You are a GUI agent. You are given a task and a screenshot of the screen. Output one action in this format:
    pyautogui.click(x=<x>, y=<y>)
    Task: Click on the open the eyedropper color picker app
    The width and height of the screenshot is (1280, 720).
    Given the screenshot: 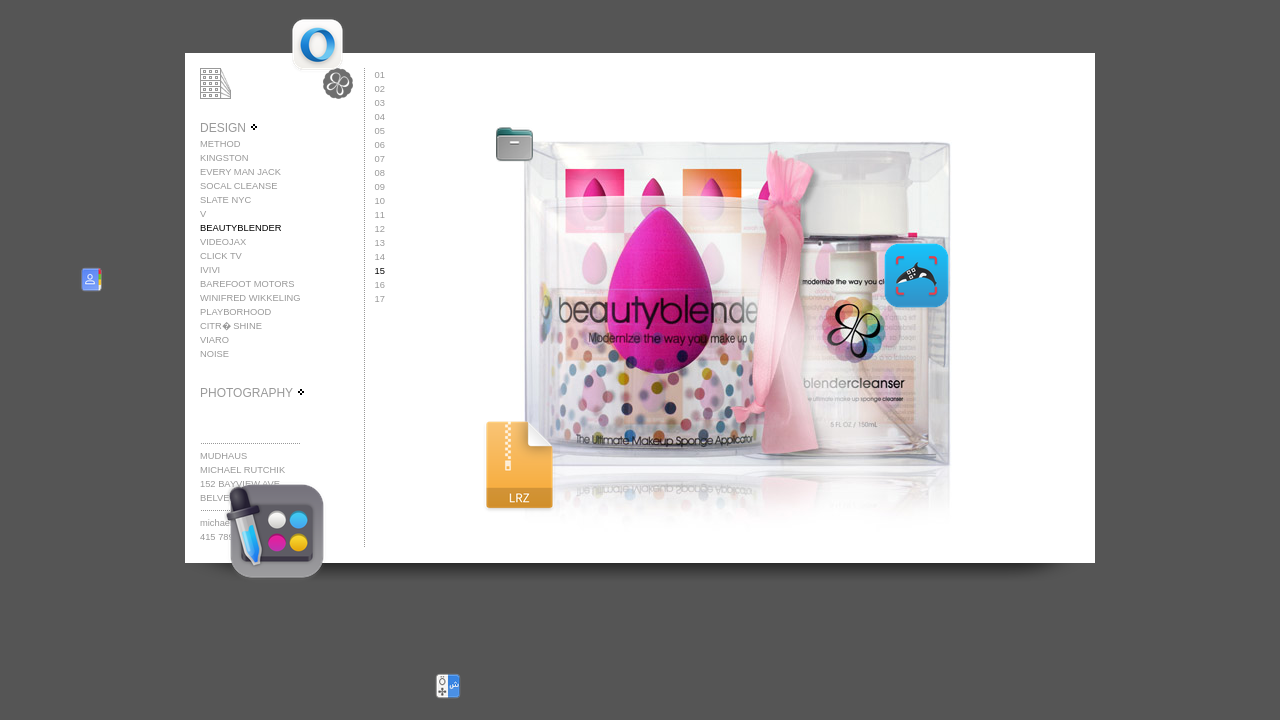 What is the action you would take?
    pyautogui.click(x=277, y=531)
    